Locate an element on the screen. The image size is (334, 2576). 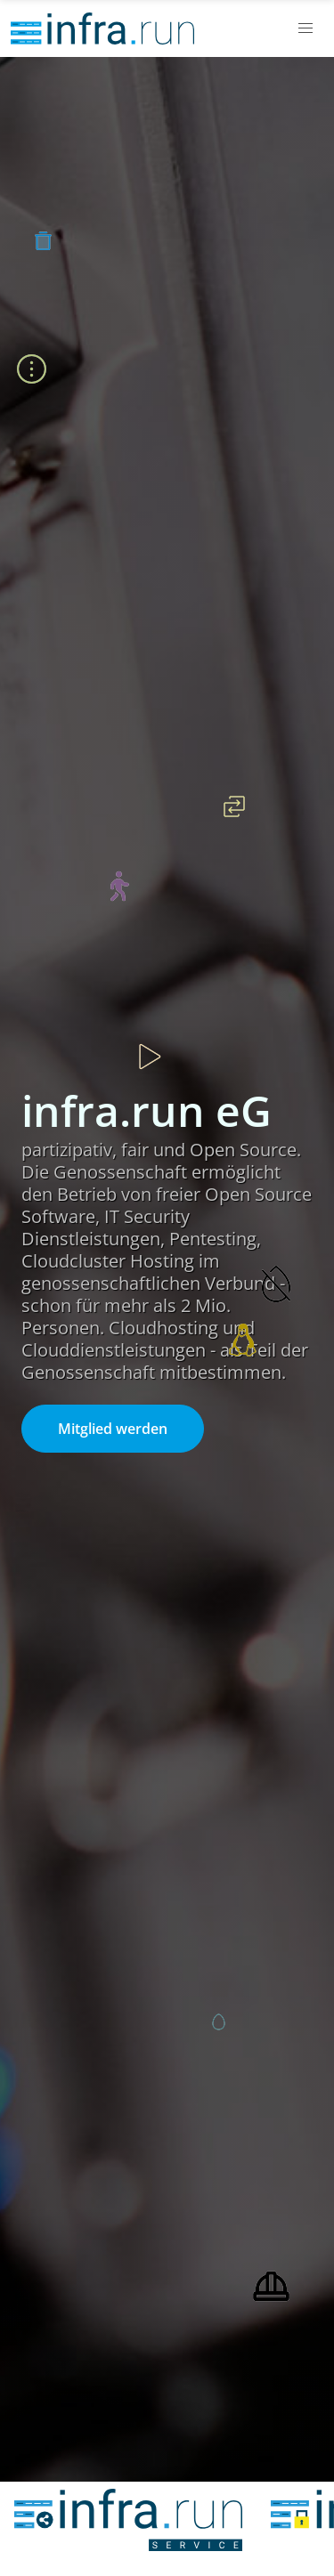
open a linux terminal session is located at coordinates (242, 1340).